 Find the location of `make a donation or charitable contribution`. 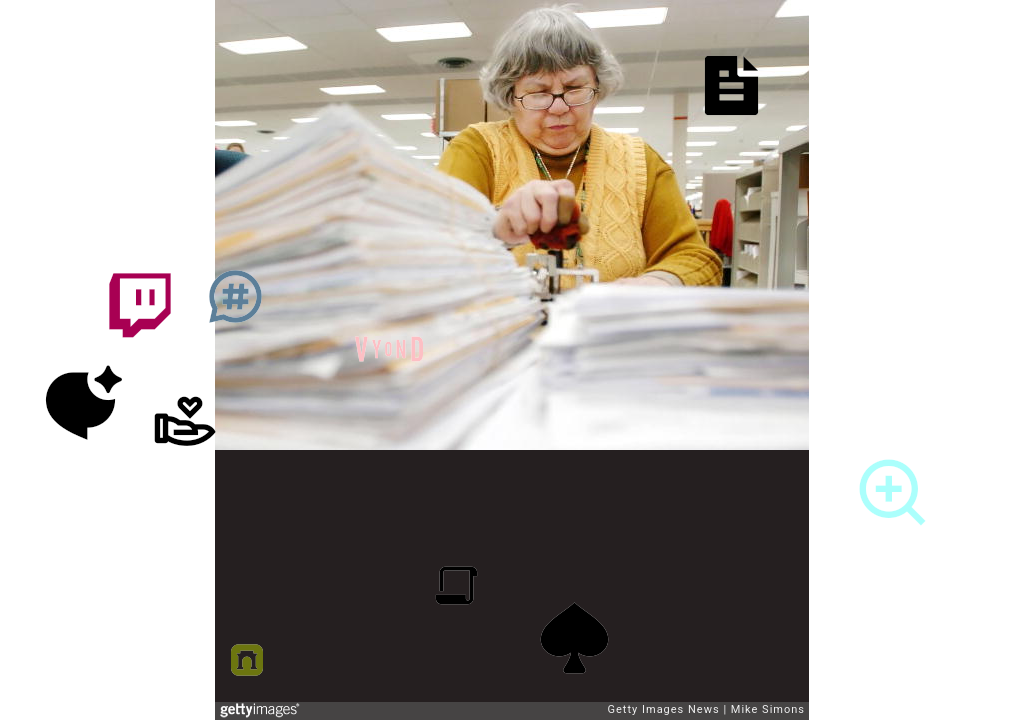

make a donation or charitable contribution is located at coordinates (184, 421).